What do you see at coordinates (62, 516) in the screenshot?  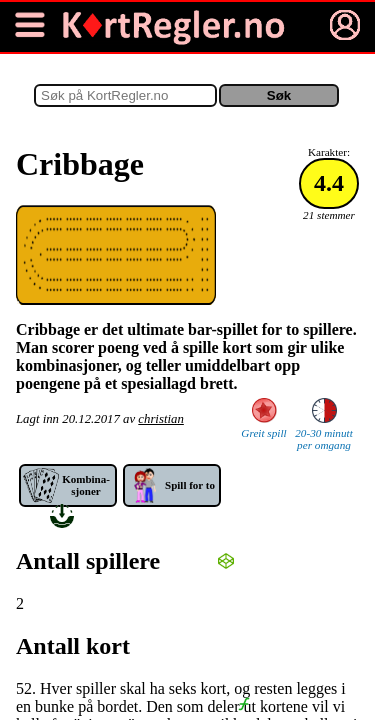 I see `open AB Download Manager application` at bounding box center [62, 516].